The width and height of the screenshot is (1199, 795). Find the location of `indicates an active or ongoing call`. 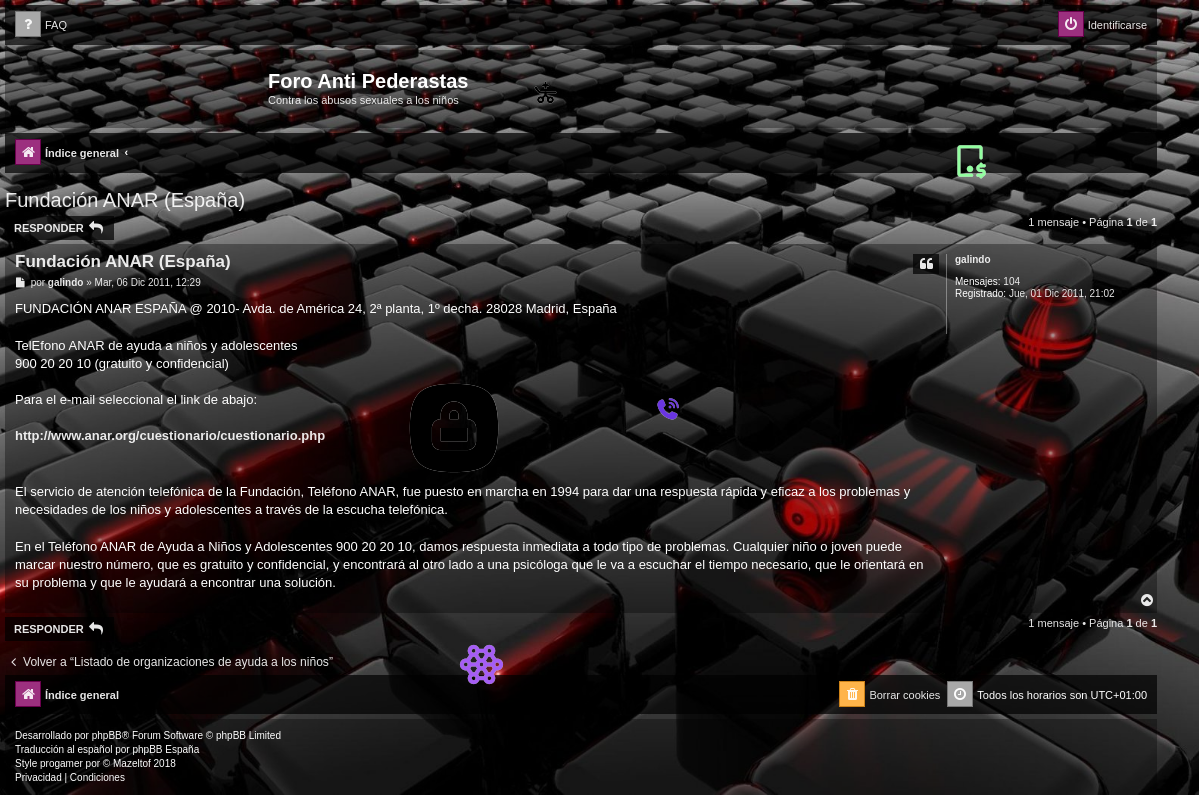

indicates an active or ongoing call is located at coordinates (667, 409).